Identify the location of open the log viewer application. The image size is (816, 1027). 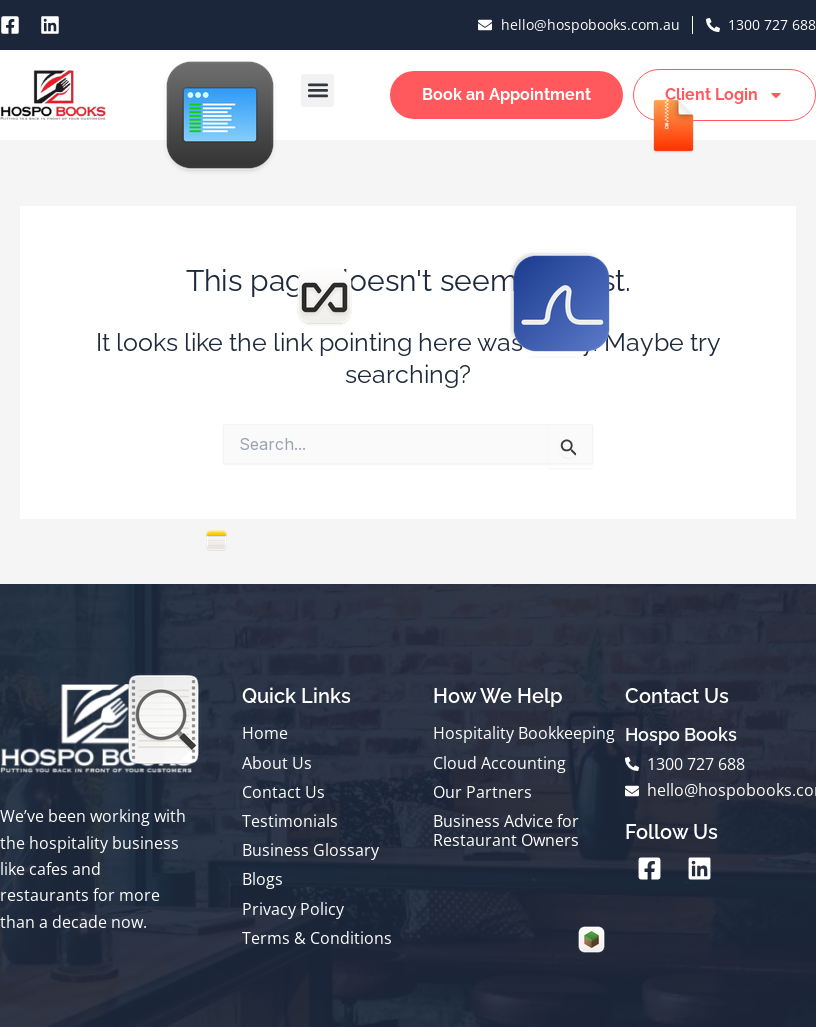
(163, 719).